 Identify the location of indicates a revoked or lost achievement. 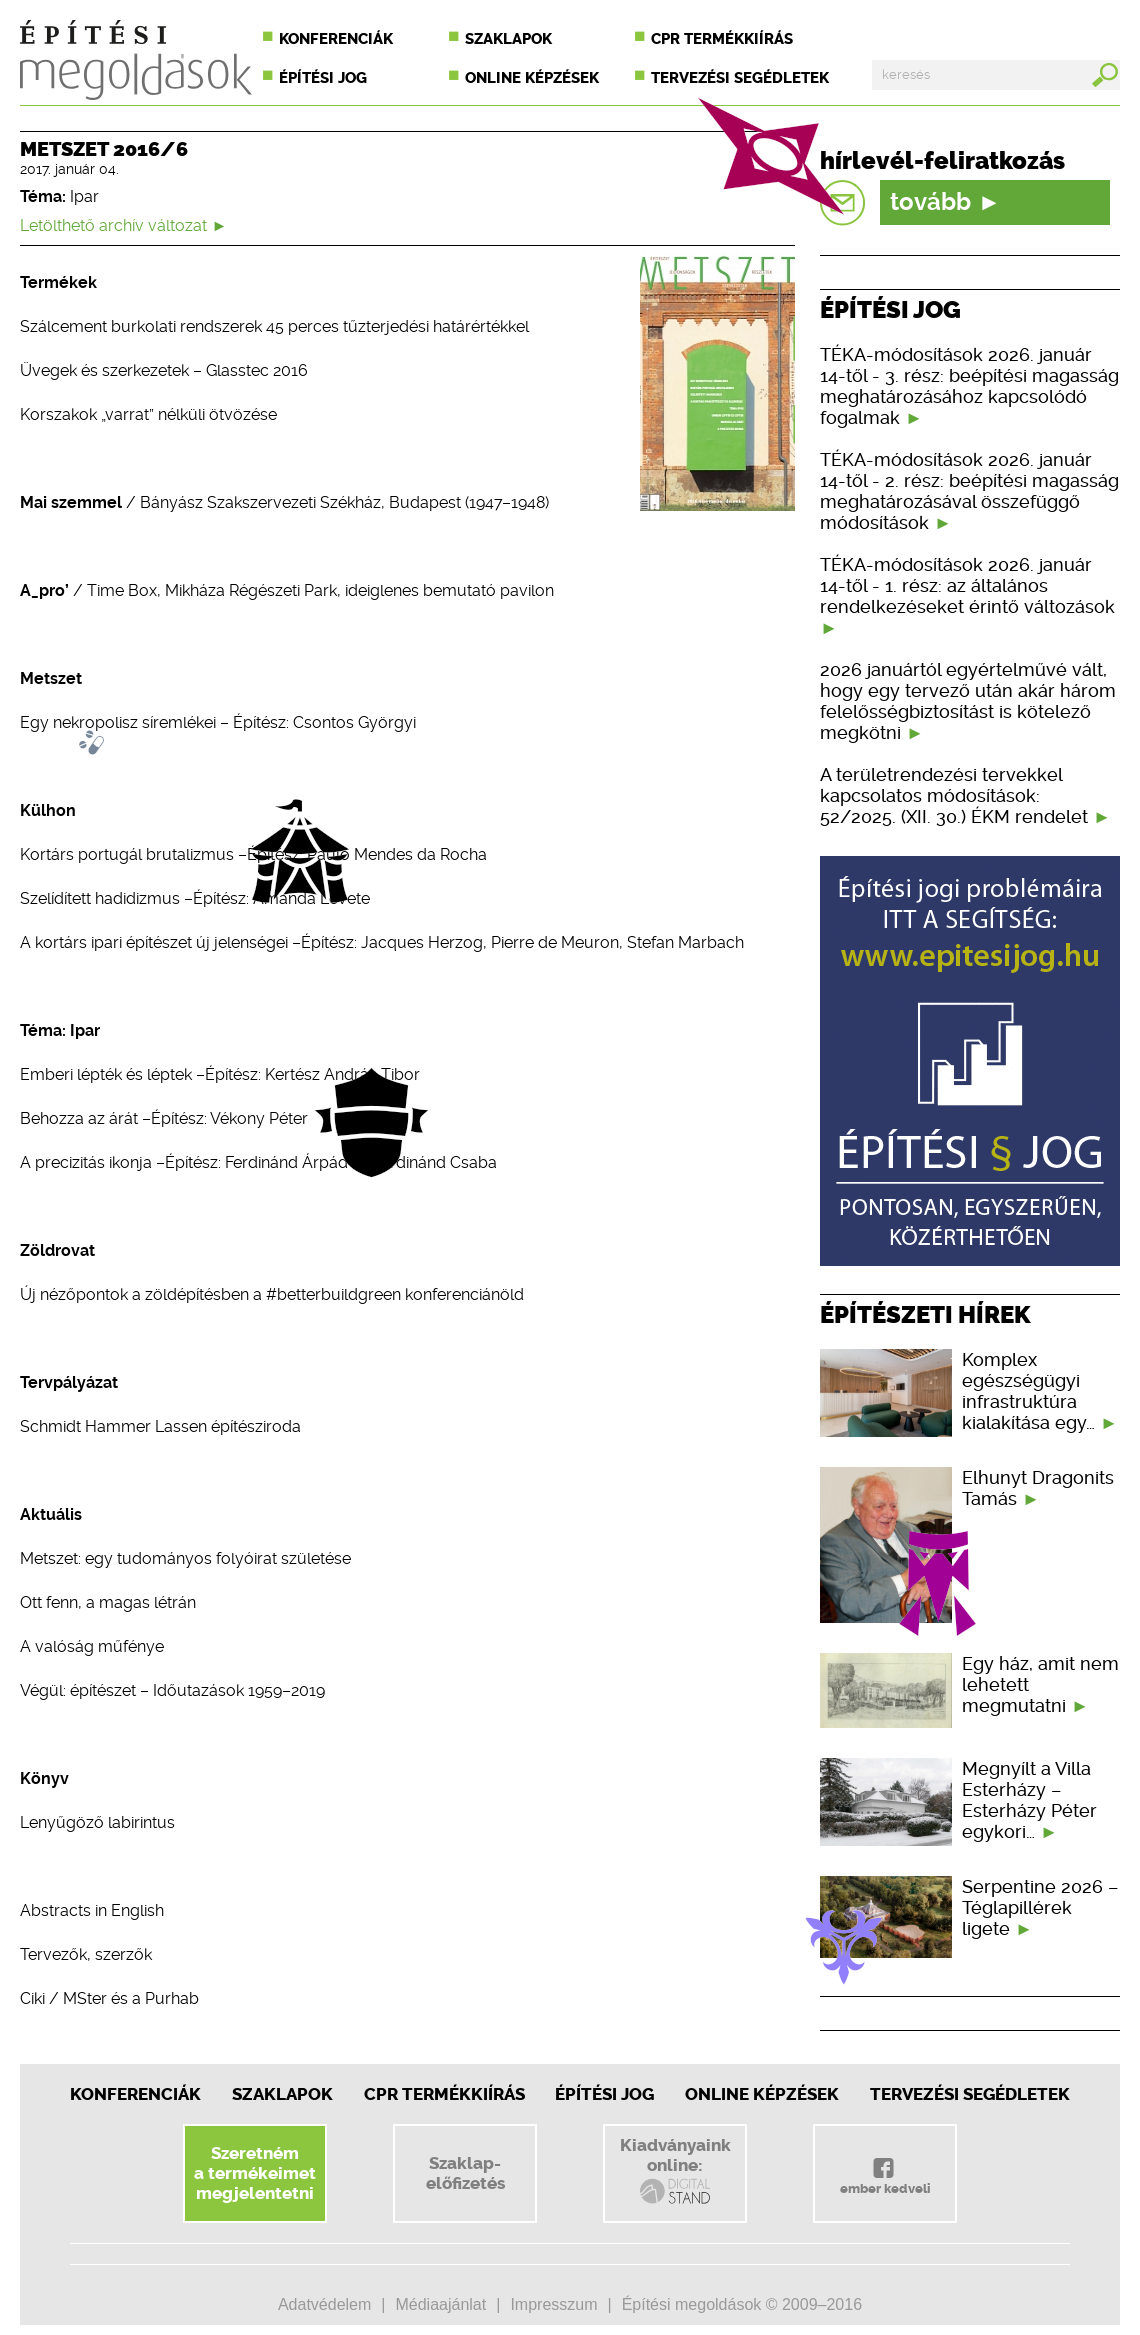
(937, 1582).